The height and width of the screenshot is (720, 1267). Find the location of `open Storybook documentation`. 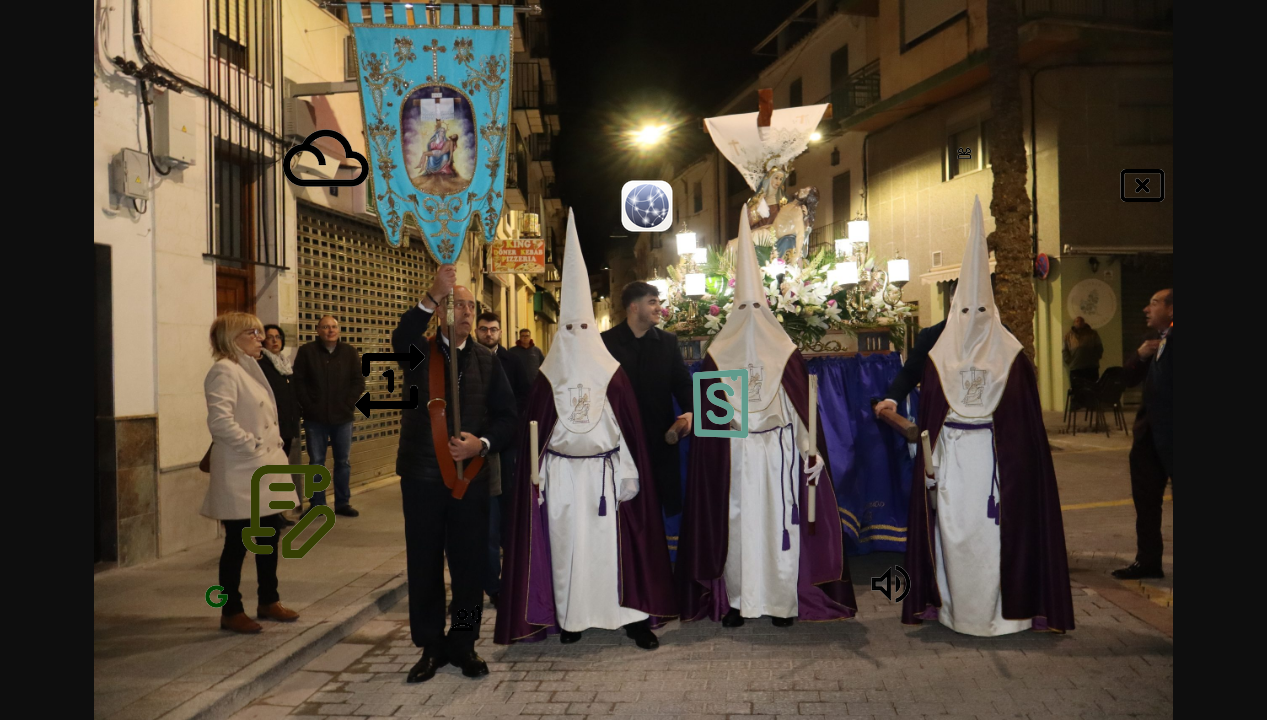

open Storybook documentation is located at coordinates (720, 403).